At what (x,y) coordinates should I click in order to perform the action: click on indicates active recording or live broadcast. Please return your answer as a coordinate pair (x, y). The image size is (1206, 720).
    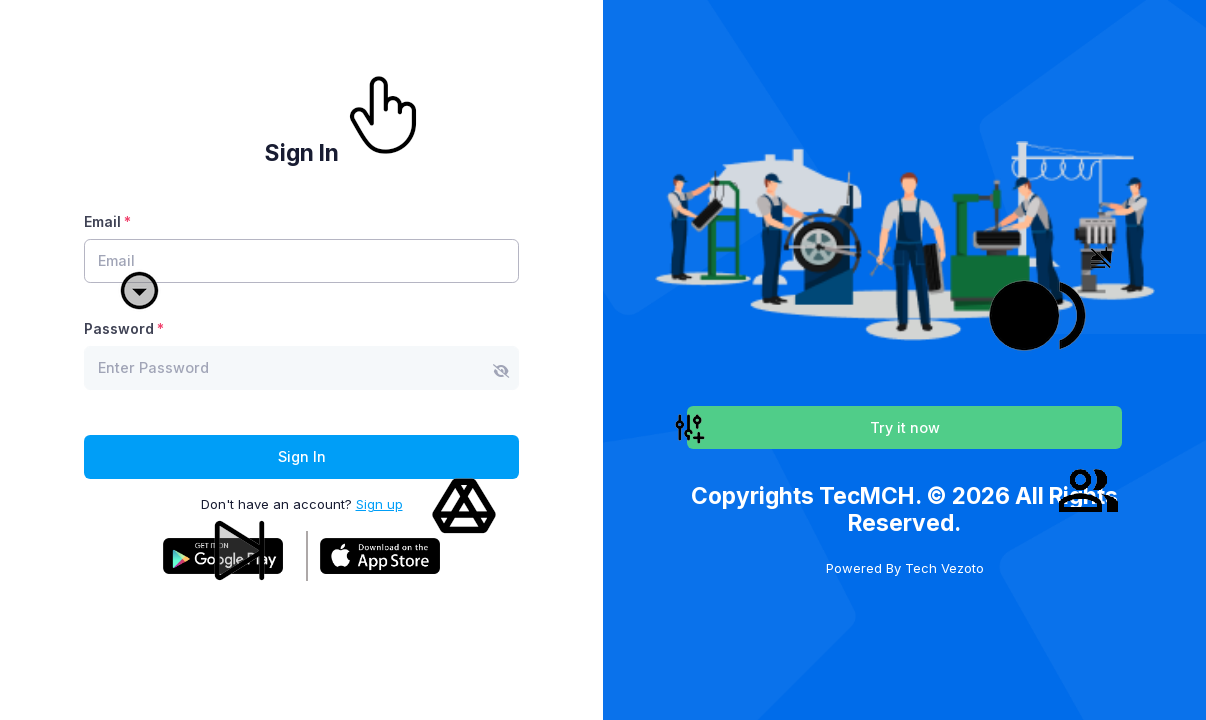
    Looking at the image, I should click on (1037, 315).